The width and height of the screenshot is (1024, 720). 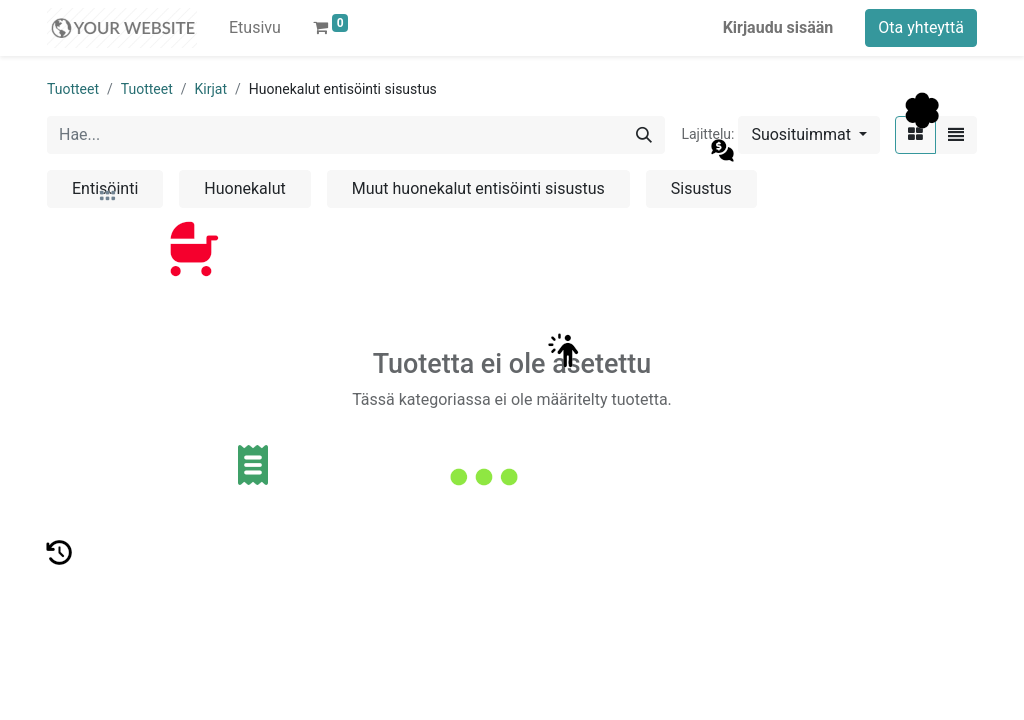 I want to click on indicates a michelin-starred restaurant or venue, so click(x=922, y=110).